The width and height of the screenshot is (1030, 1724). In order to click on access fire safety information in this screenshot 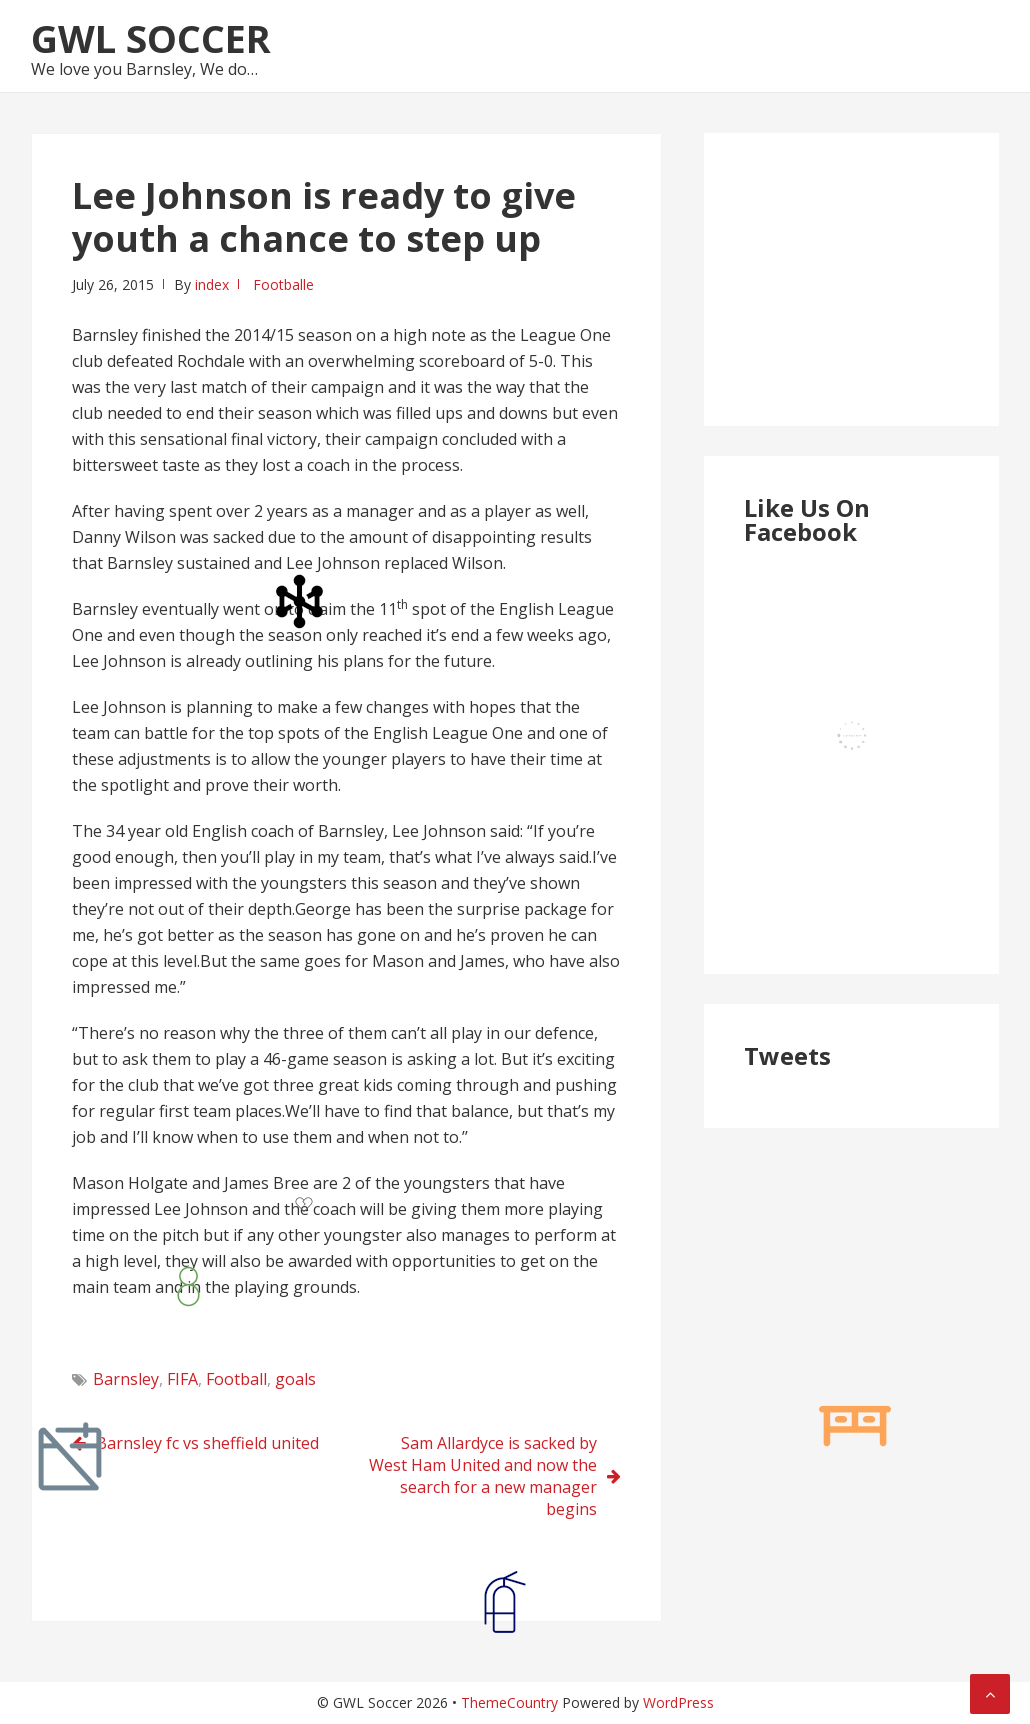, I will do `click(502, 1603)`.